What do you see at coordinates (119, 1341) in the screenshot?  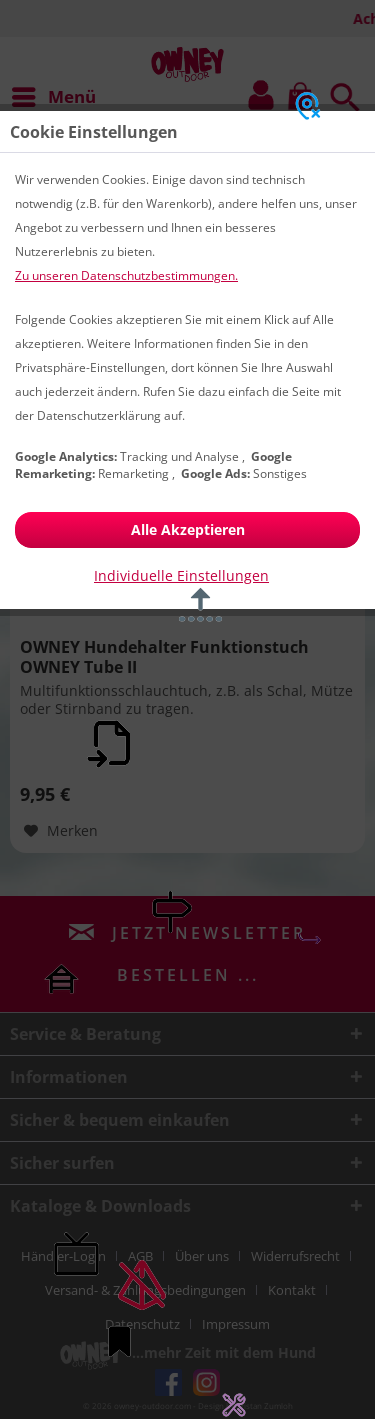 I see `indicates a saved or bookmarked item` at bounding box center [119, 1341].